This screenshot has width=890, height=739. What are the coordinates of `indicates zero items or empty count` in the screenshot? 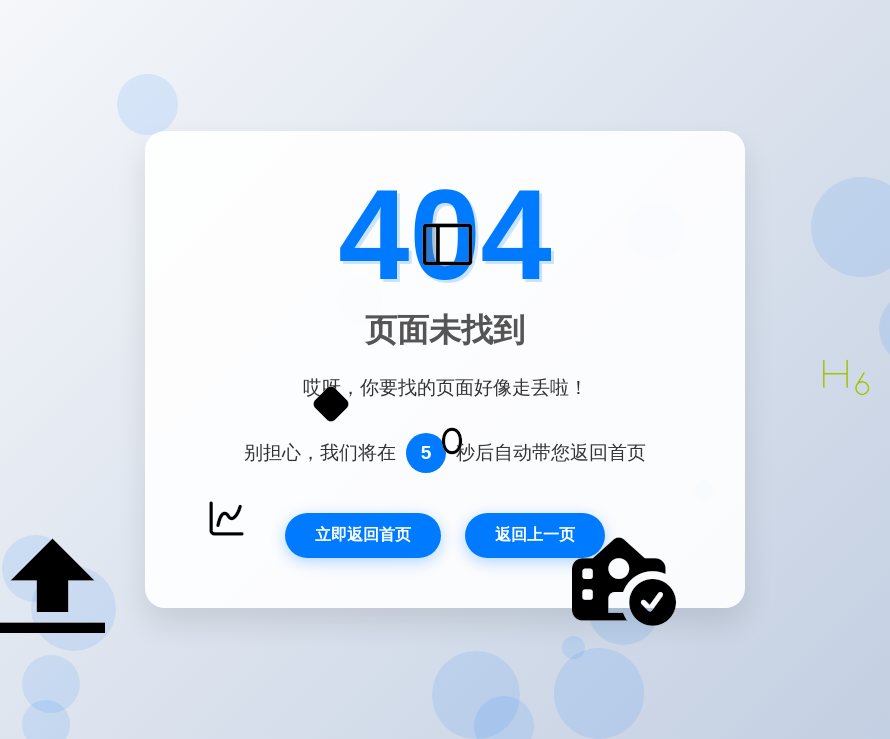 It's located at (452, 441).